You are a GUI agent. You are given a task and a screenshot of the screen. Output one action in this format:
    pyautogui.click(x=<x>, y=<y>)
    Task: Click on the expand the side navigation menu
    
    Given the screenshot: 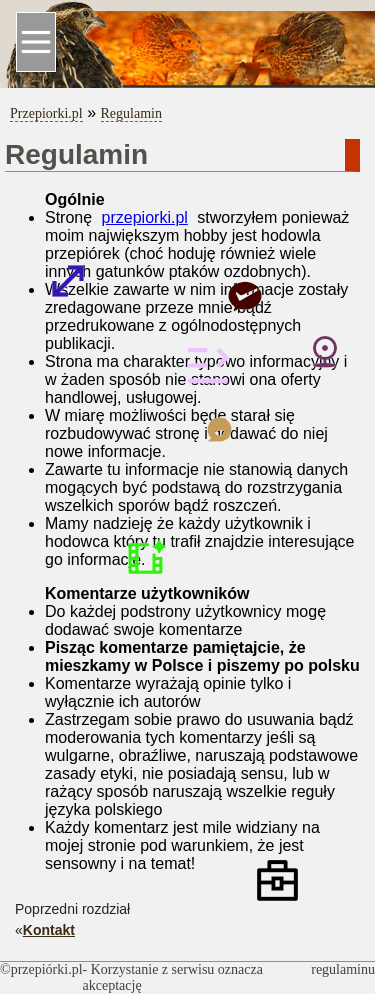 What is the action you would take?
    pyautogui.click(x=207, y=365)
    